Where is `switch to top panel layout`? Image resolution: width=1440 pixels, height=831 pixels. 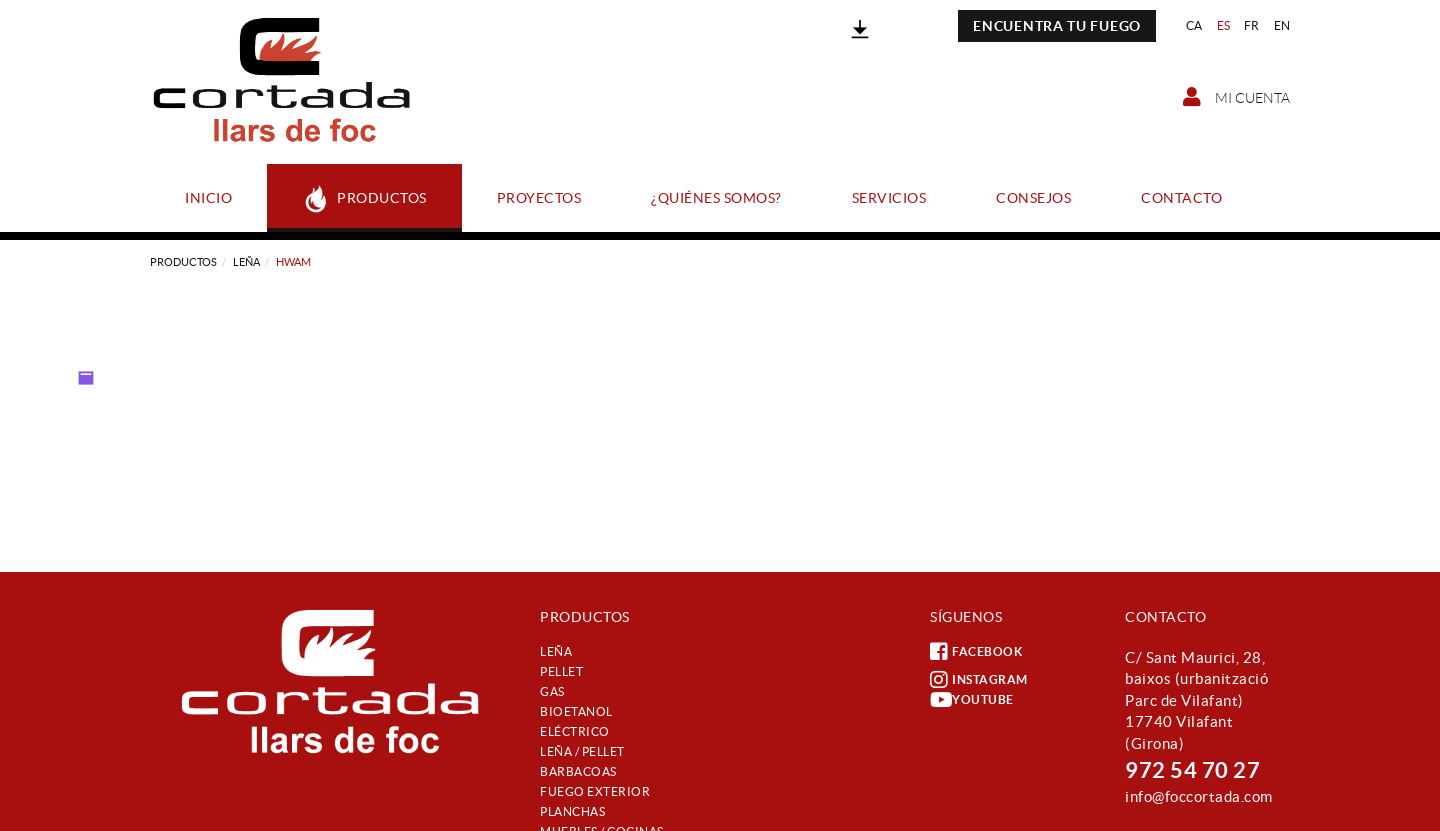
switch to top panel layout is located at coordinates (86, 378).